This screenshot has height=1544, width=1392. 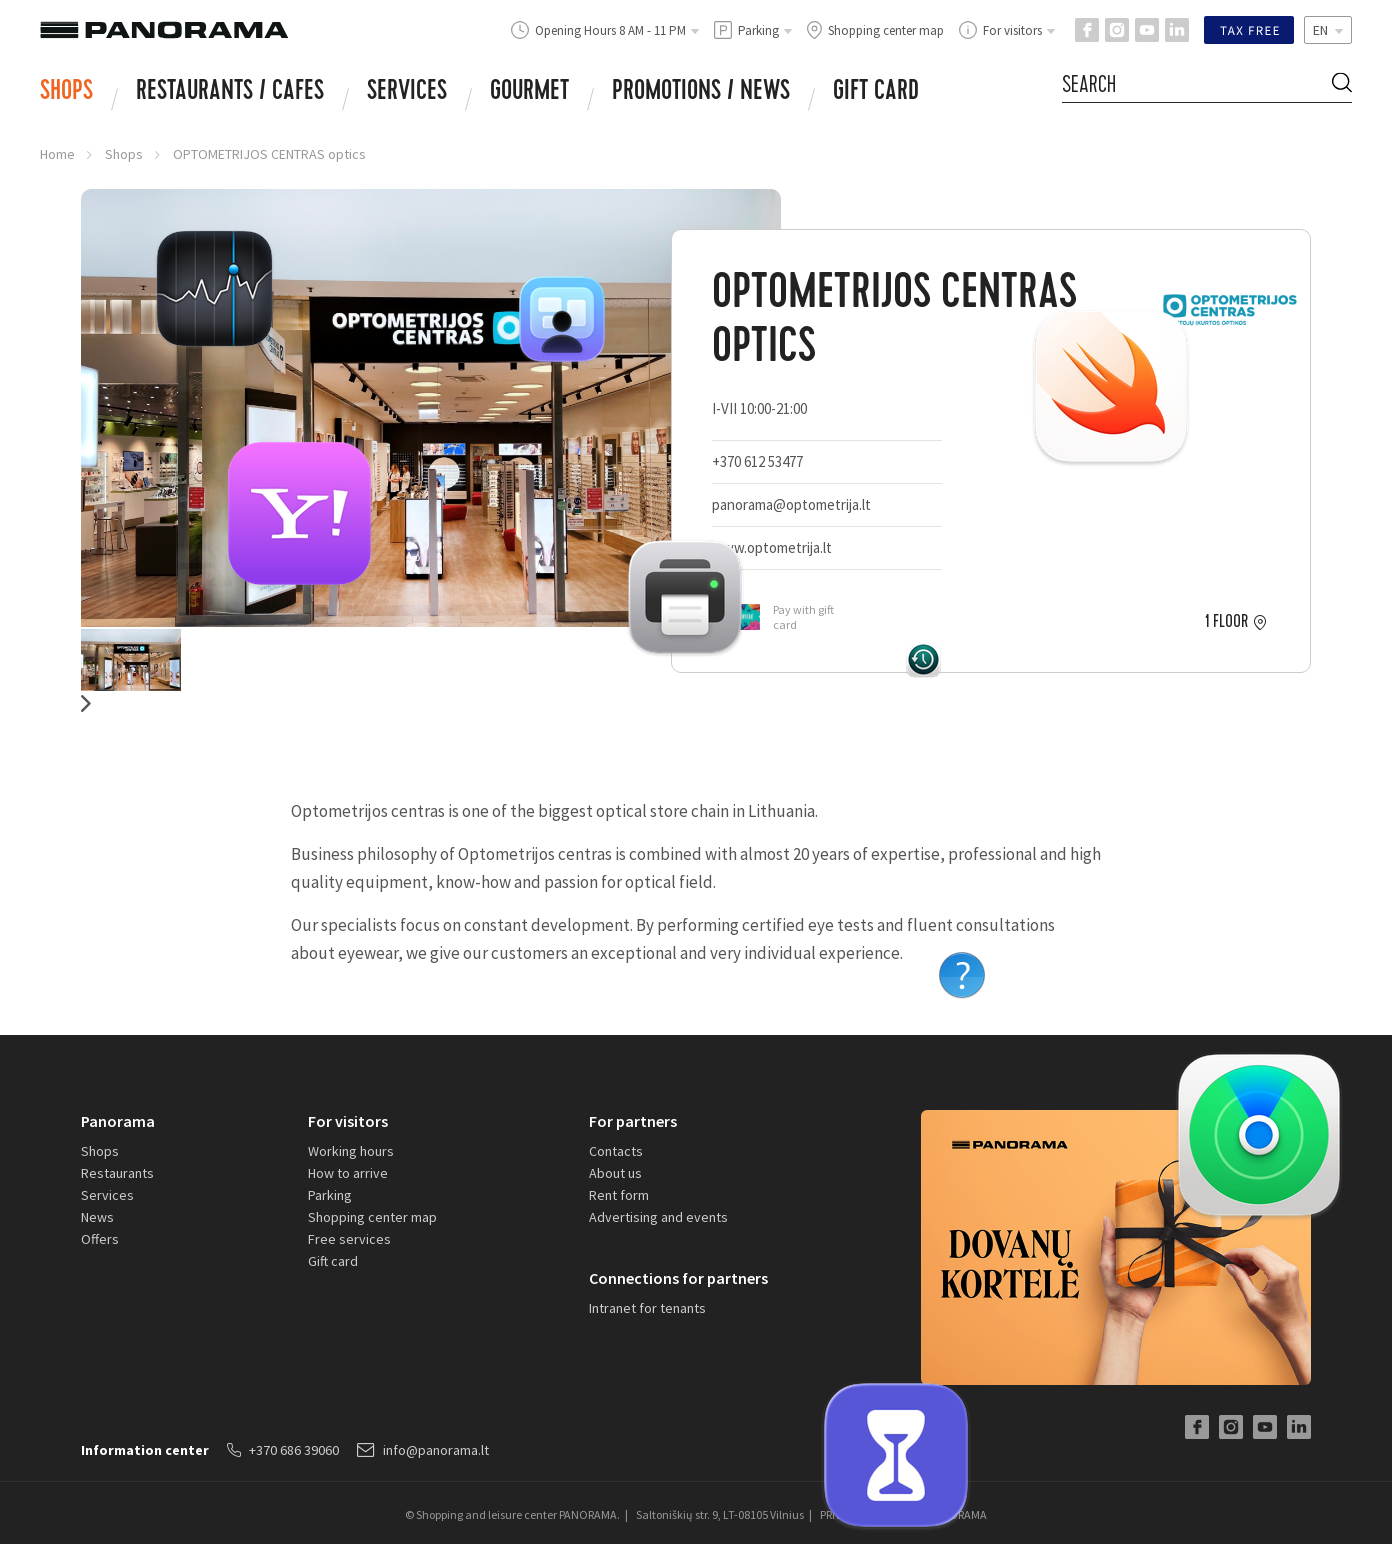 What do you see at coordinates (1259, 1135) in the screenshot?
I see `open the Find My app to locate devices or people` at bounding box center [1259, 1135].